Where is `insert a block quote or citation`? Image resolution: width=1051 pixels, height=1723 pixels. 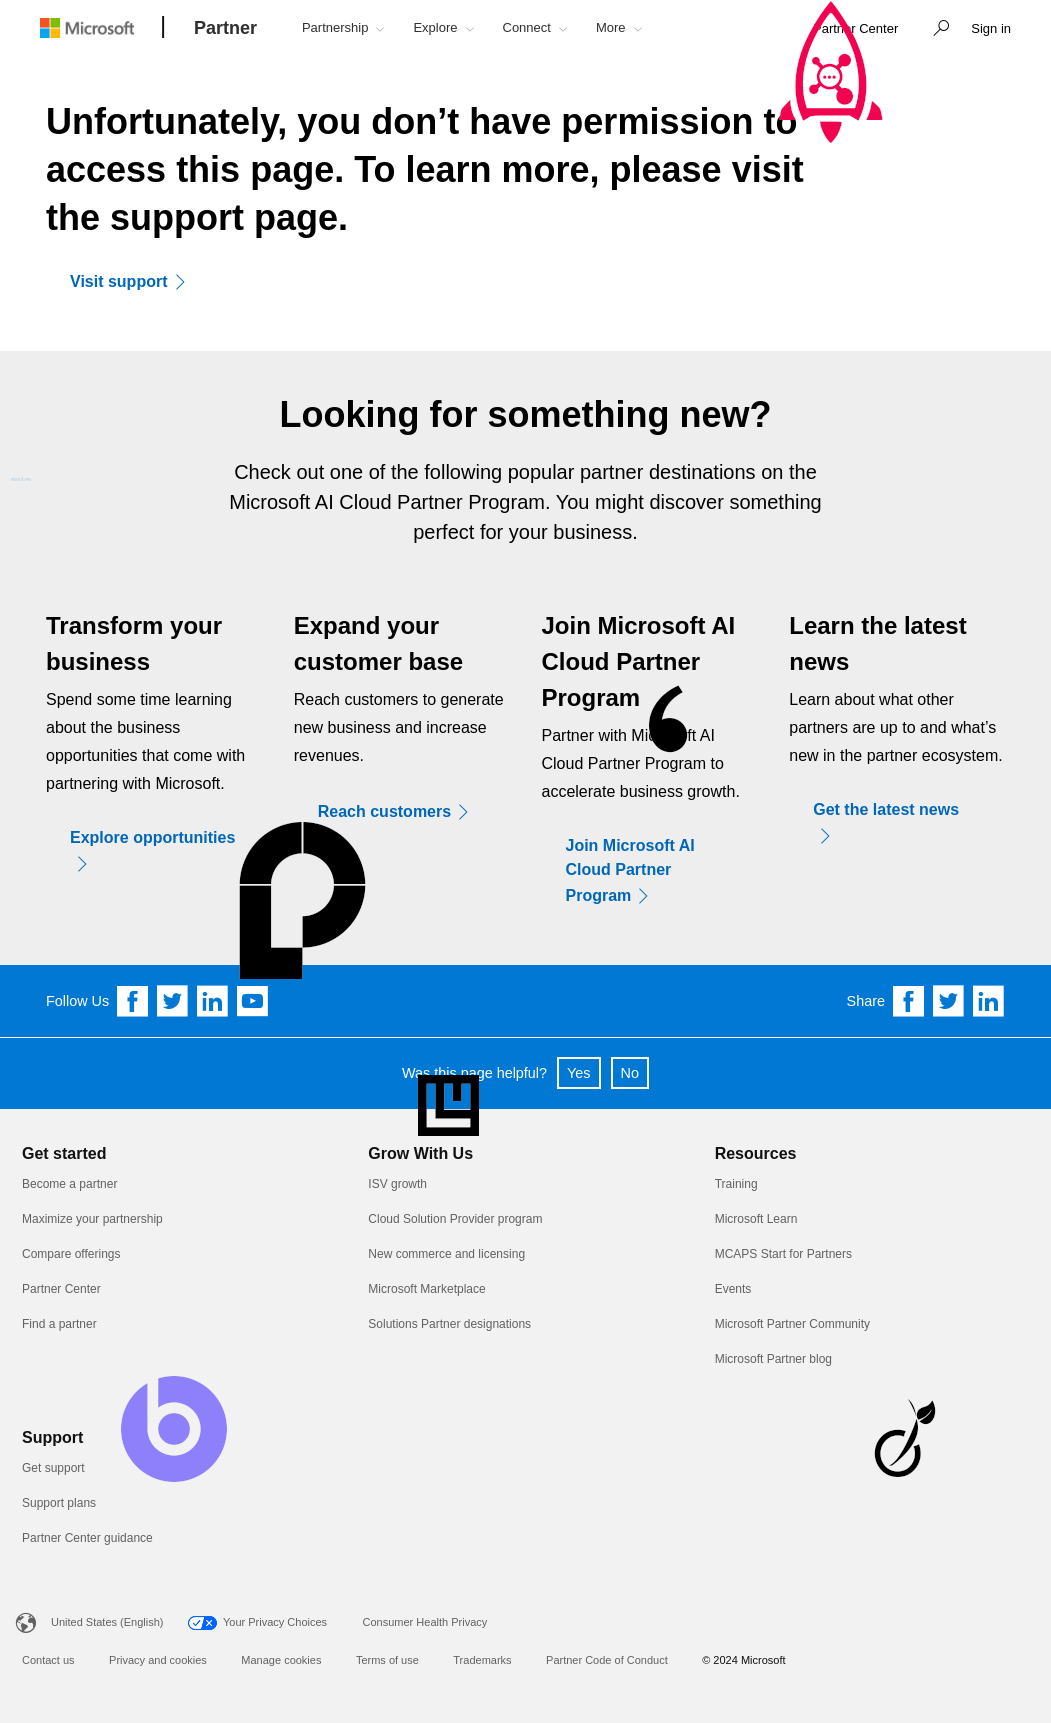 insert a block quote or citation is located at coordinates (668, 720).